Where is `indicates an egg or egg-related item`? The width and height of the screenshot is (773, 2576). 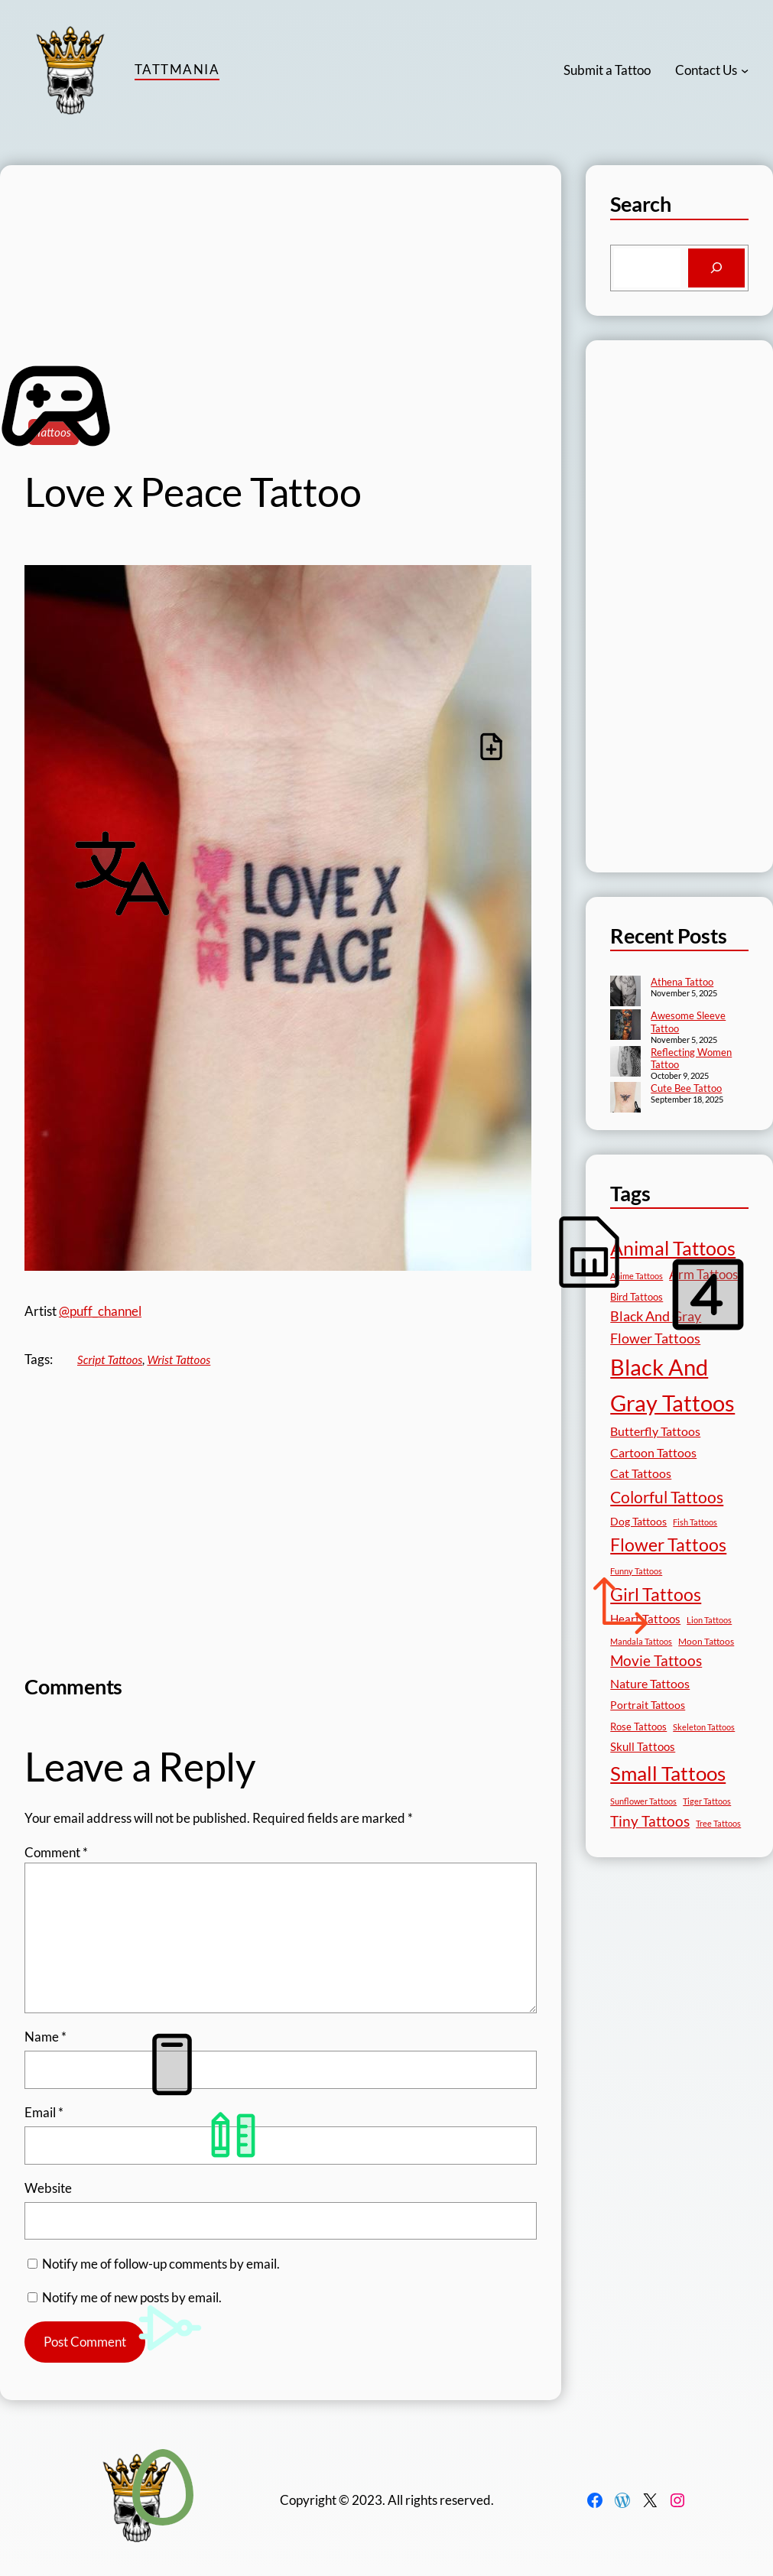 indicates an egg or egg-related item is located at coordinates (163, 2487).